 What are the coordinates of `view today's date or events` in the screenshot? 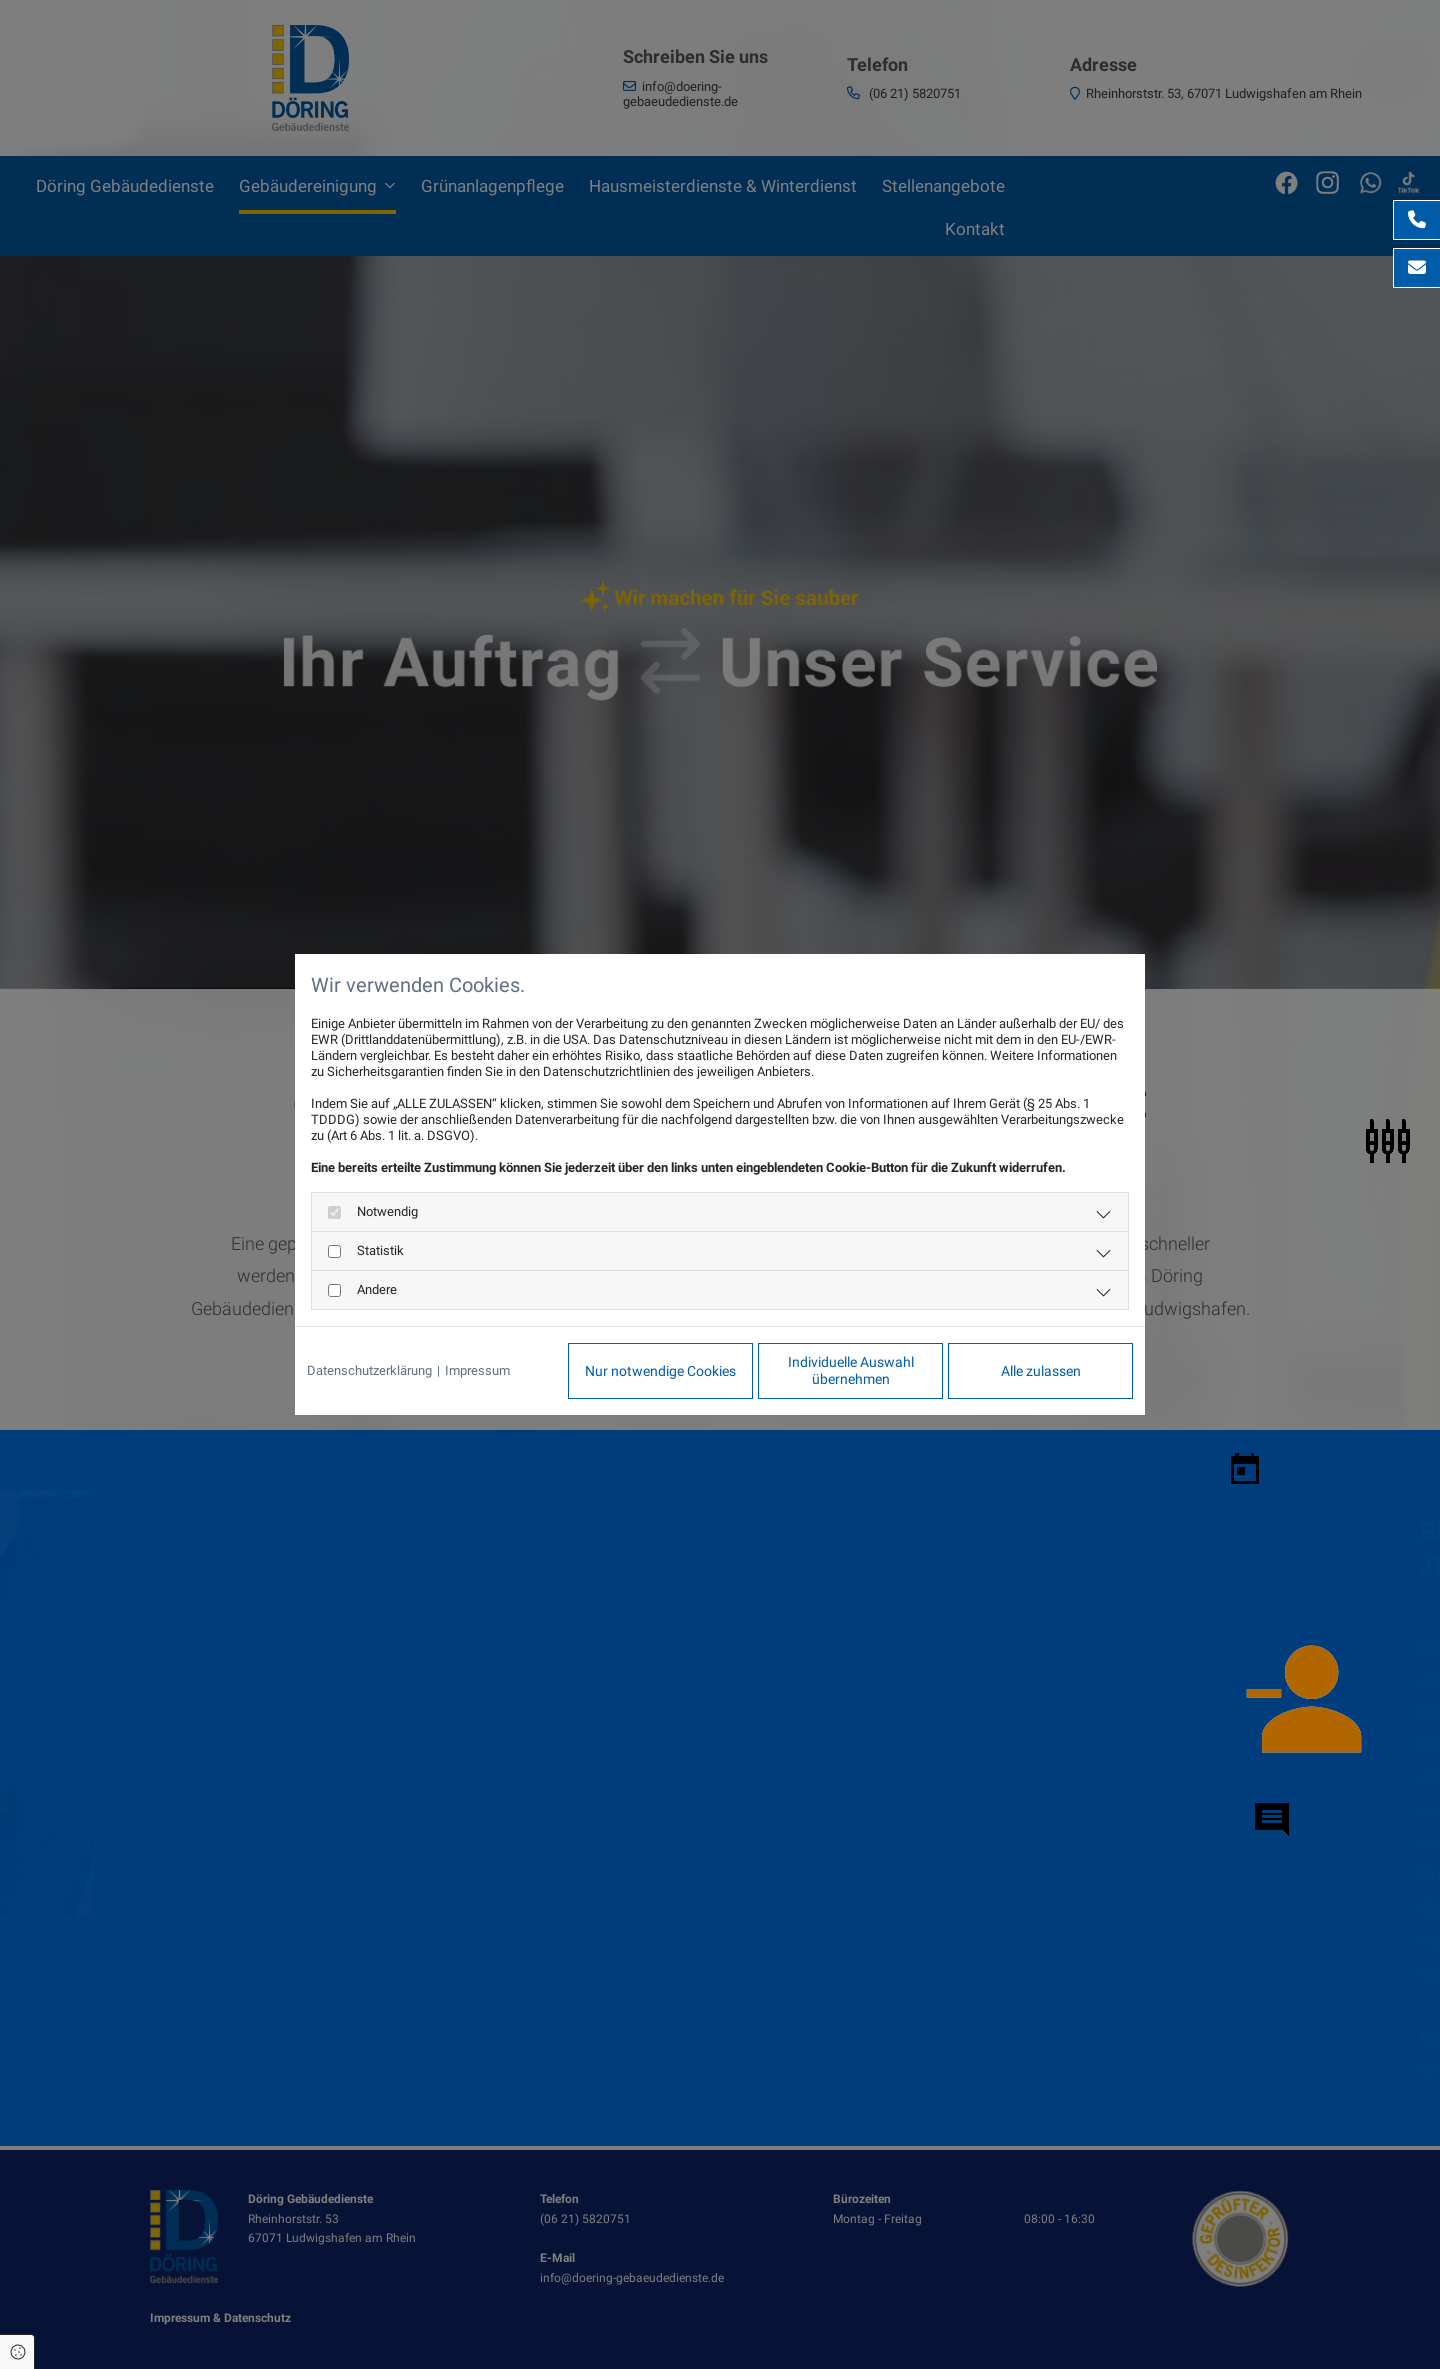 It's located at (1245, 1470).